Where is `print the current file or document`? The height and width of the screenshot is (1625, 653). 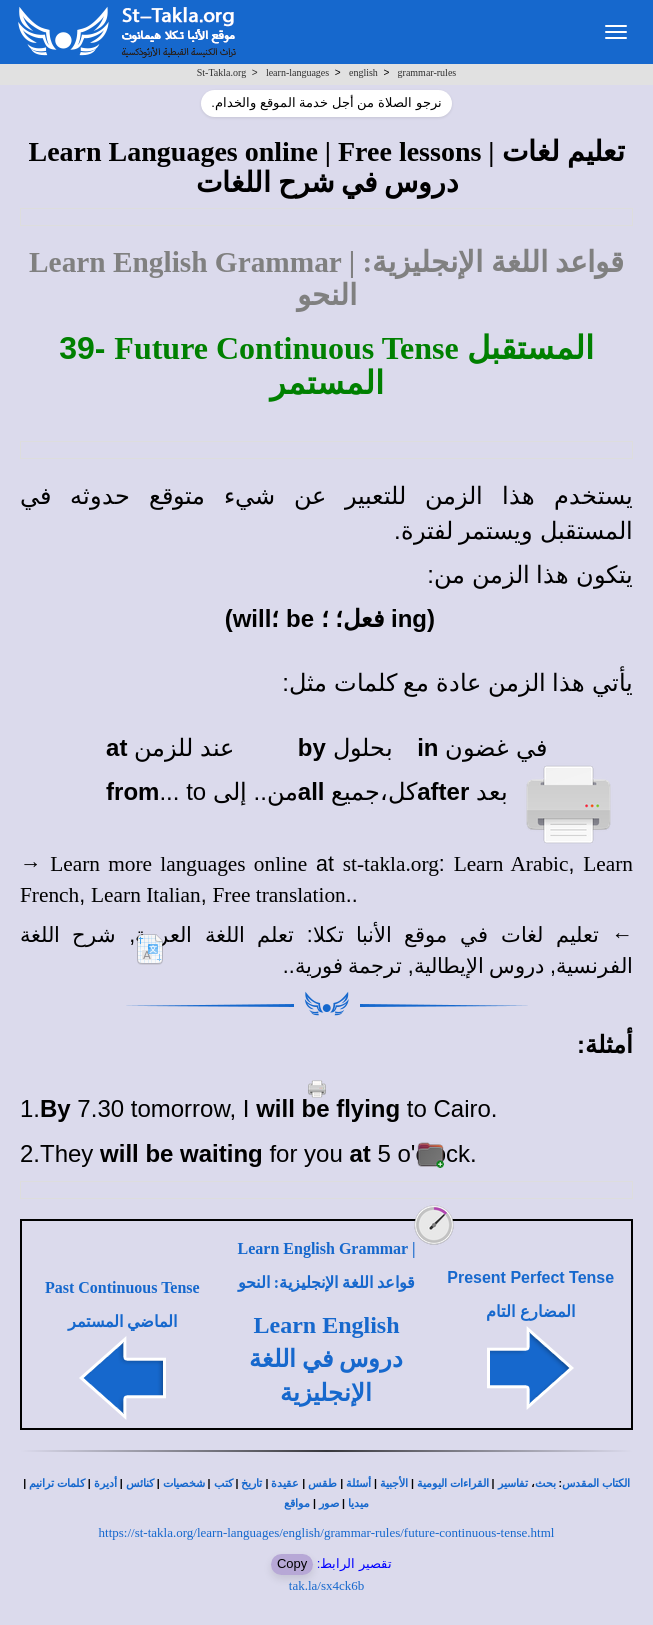 print the current file or document is located at coordinates (568, 804).